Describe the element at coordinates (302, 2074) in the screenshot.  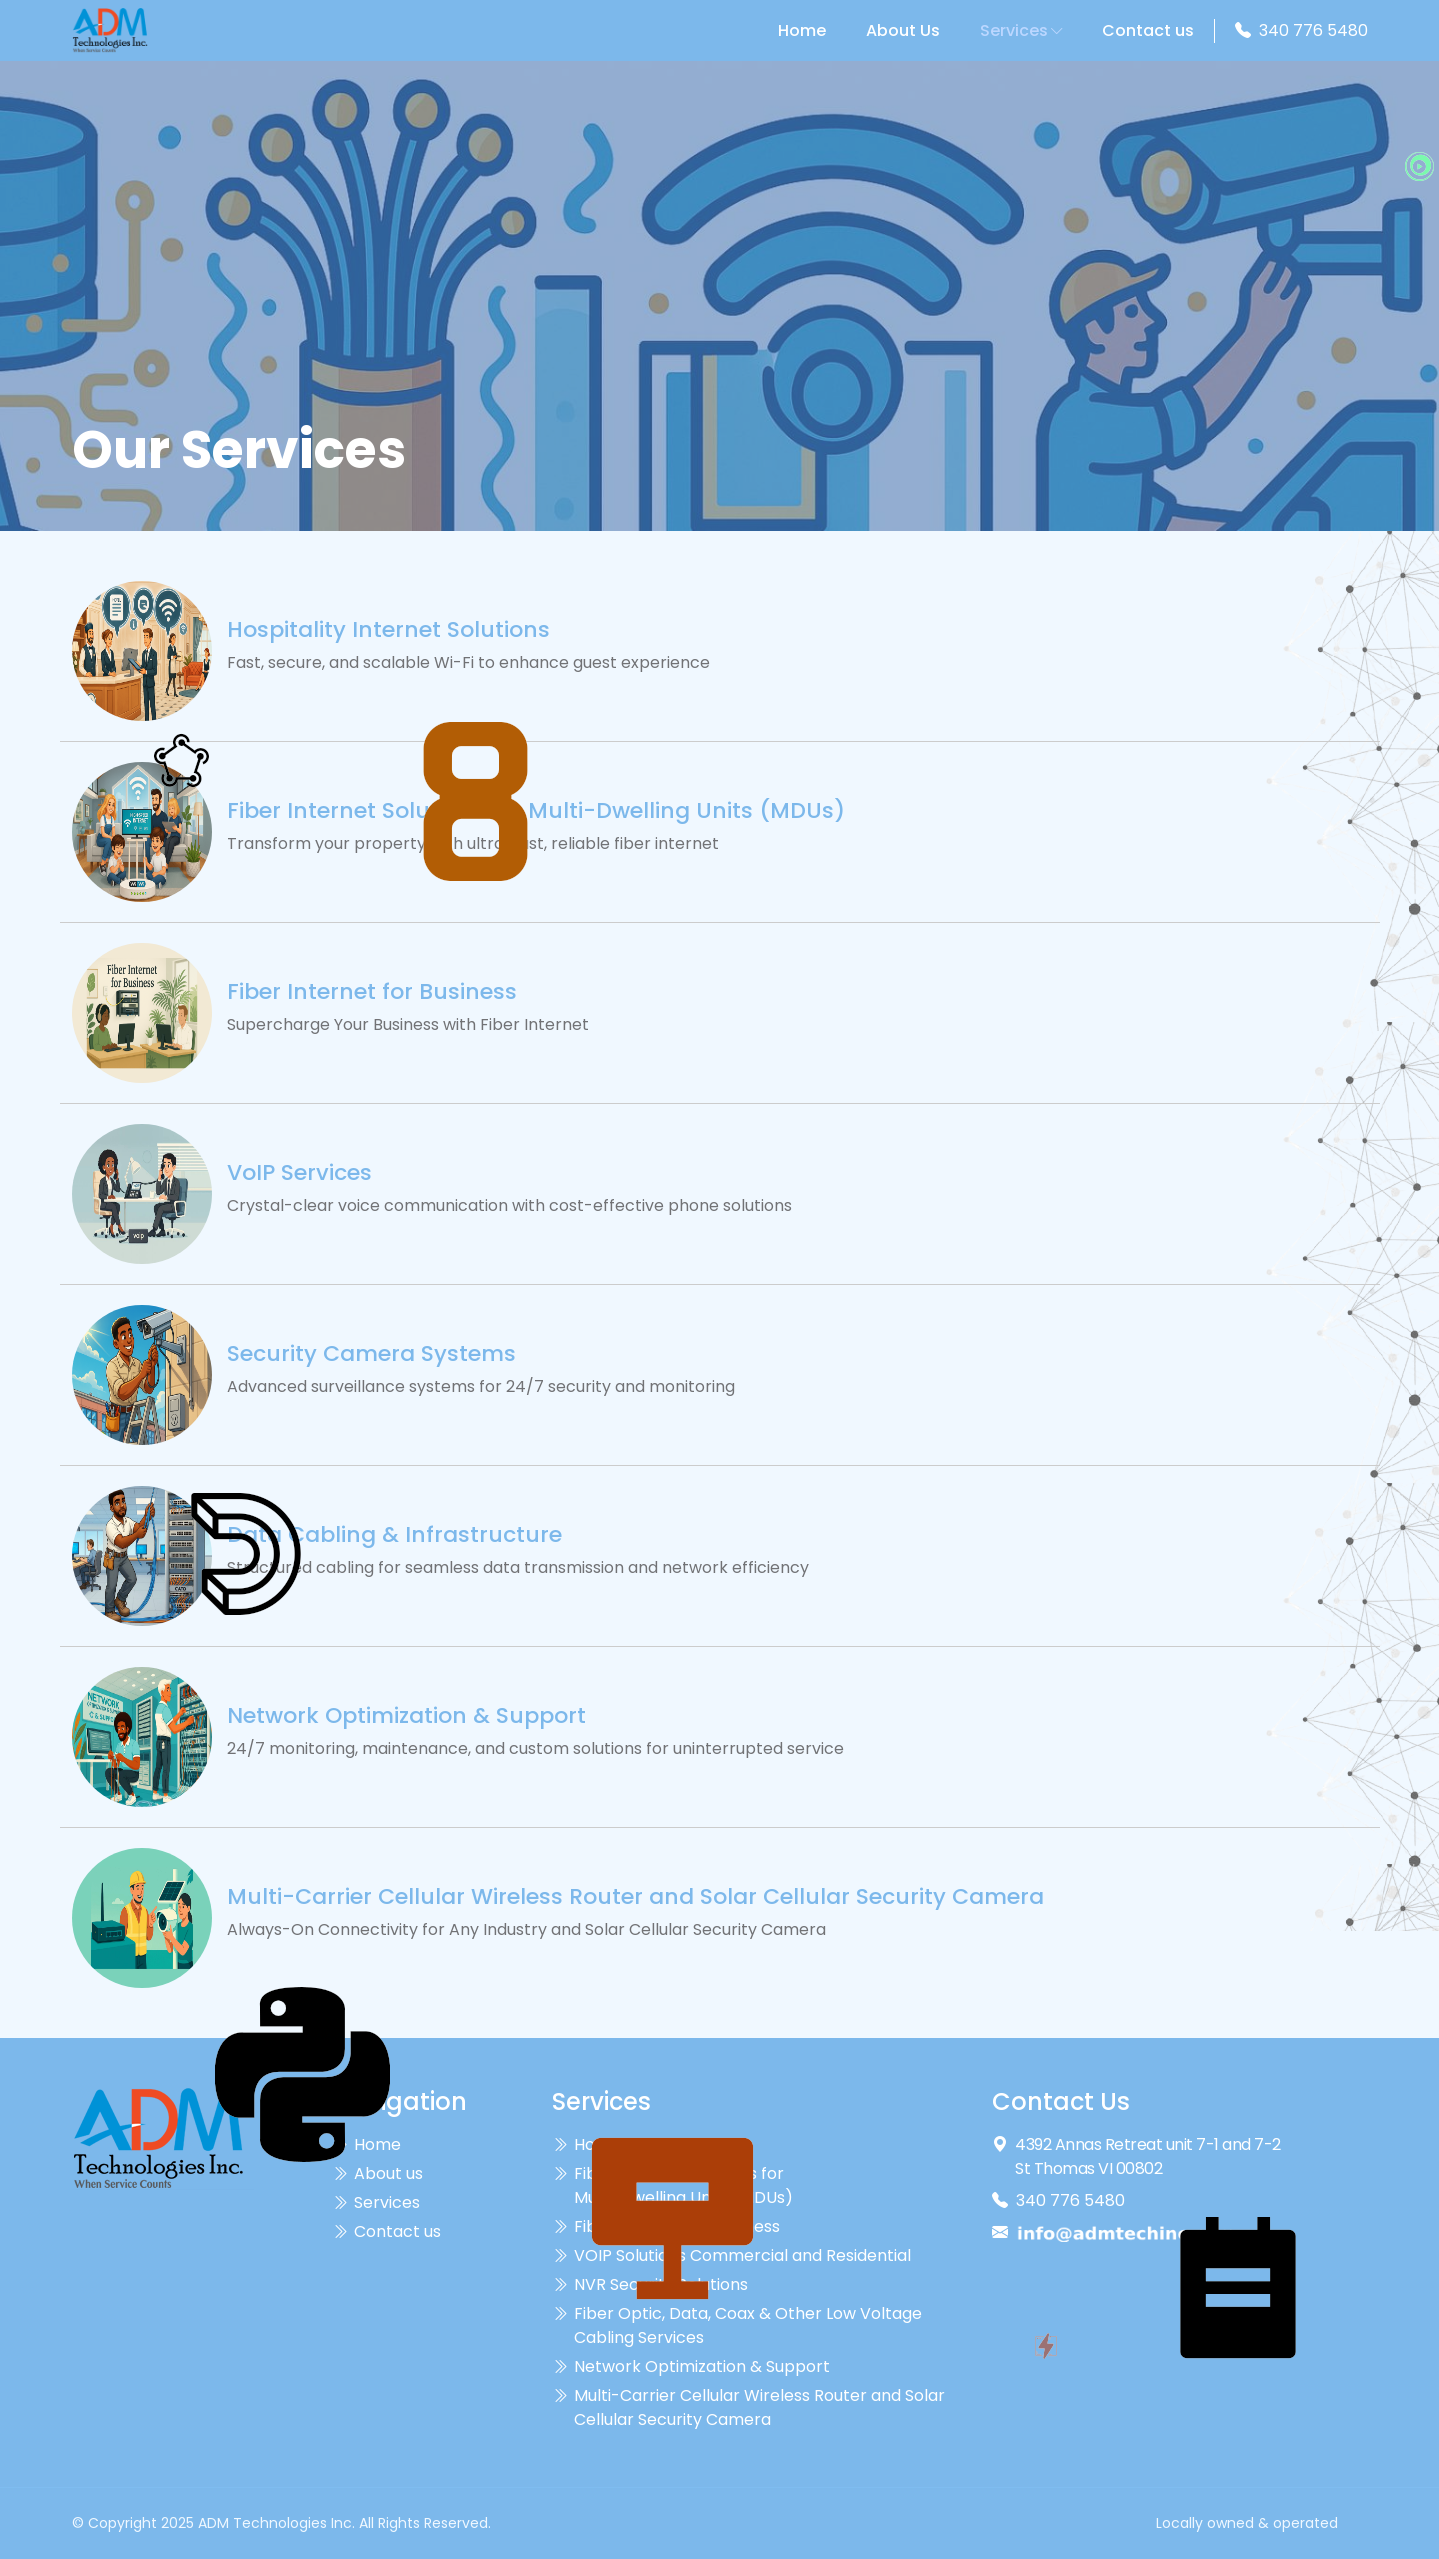
I see `python programming language logo` at that location.